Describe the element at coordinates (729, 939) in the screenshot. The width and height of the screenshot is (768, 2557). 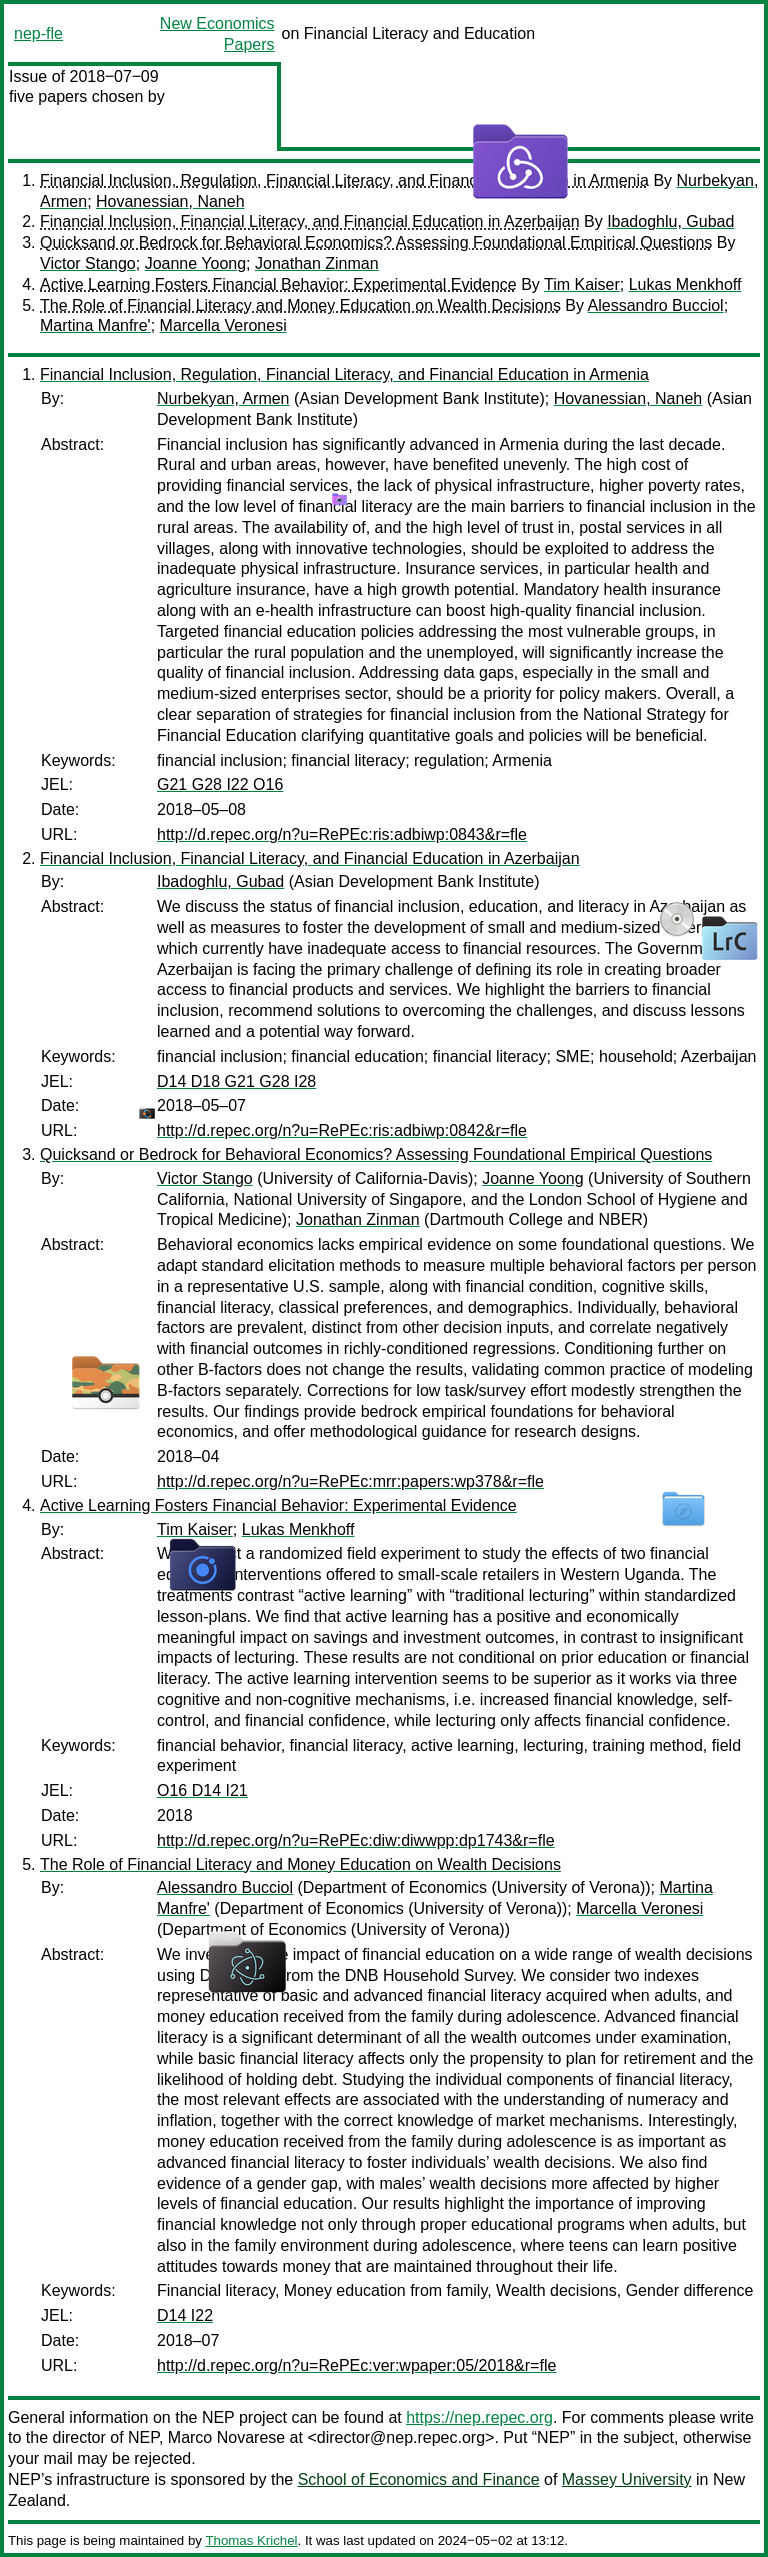
I see `open folder containing adobe lightroom classic files` at that location.